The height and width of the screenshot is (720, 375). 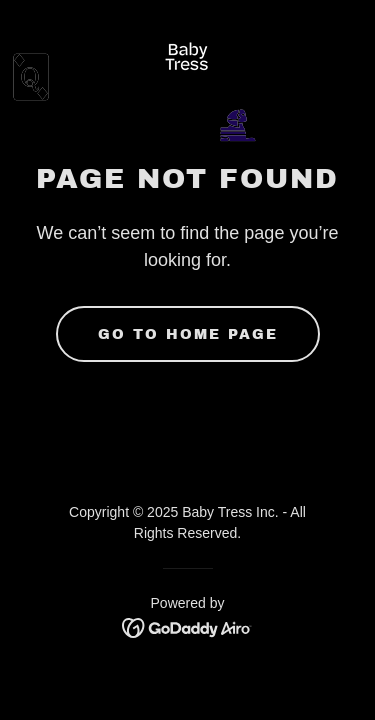 What do you see at coordinates (238, 124) in the screenshot?
I see `explore ancient Egypt themed content` at bounding box center [238, 124].